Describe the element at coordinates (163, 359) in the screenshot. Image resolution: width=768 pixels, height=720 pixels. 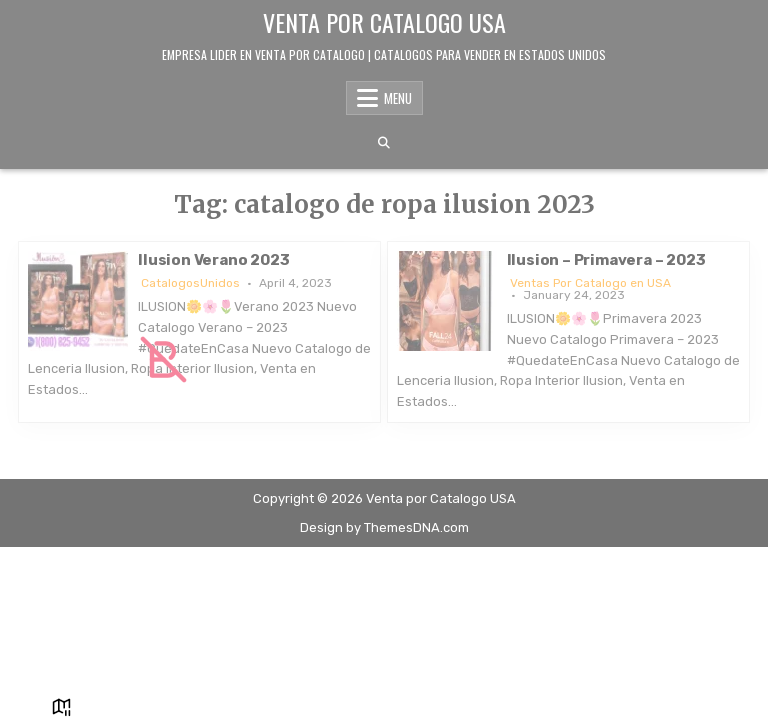
I see `disable bold text formatting` at that location.